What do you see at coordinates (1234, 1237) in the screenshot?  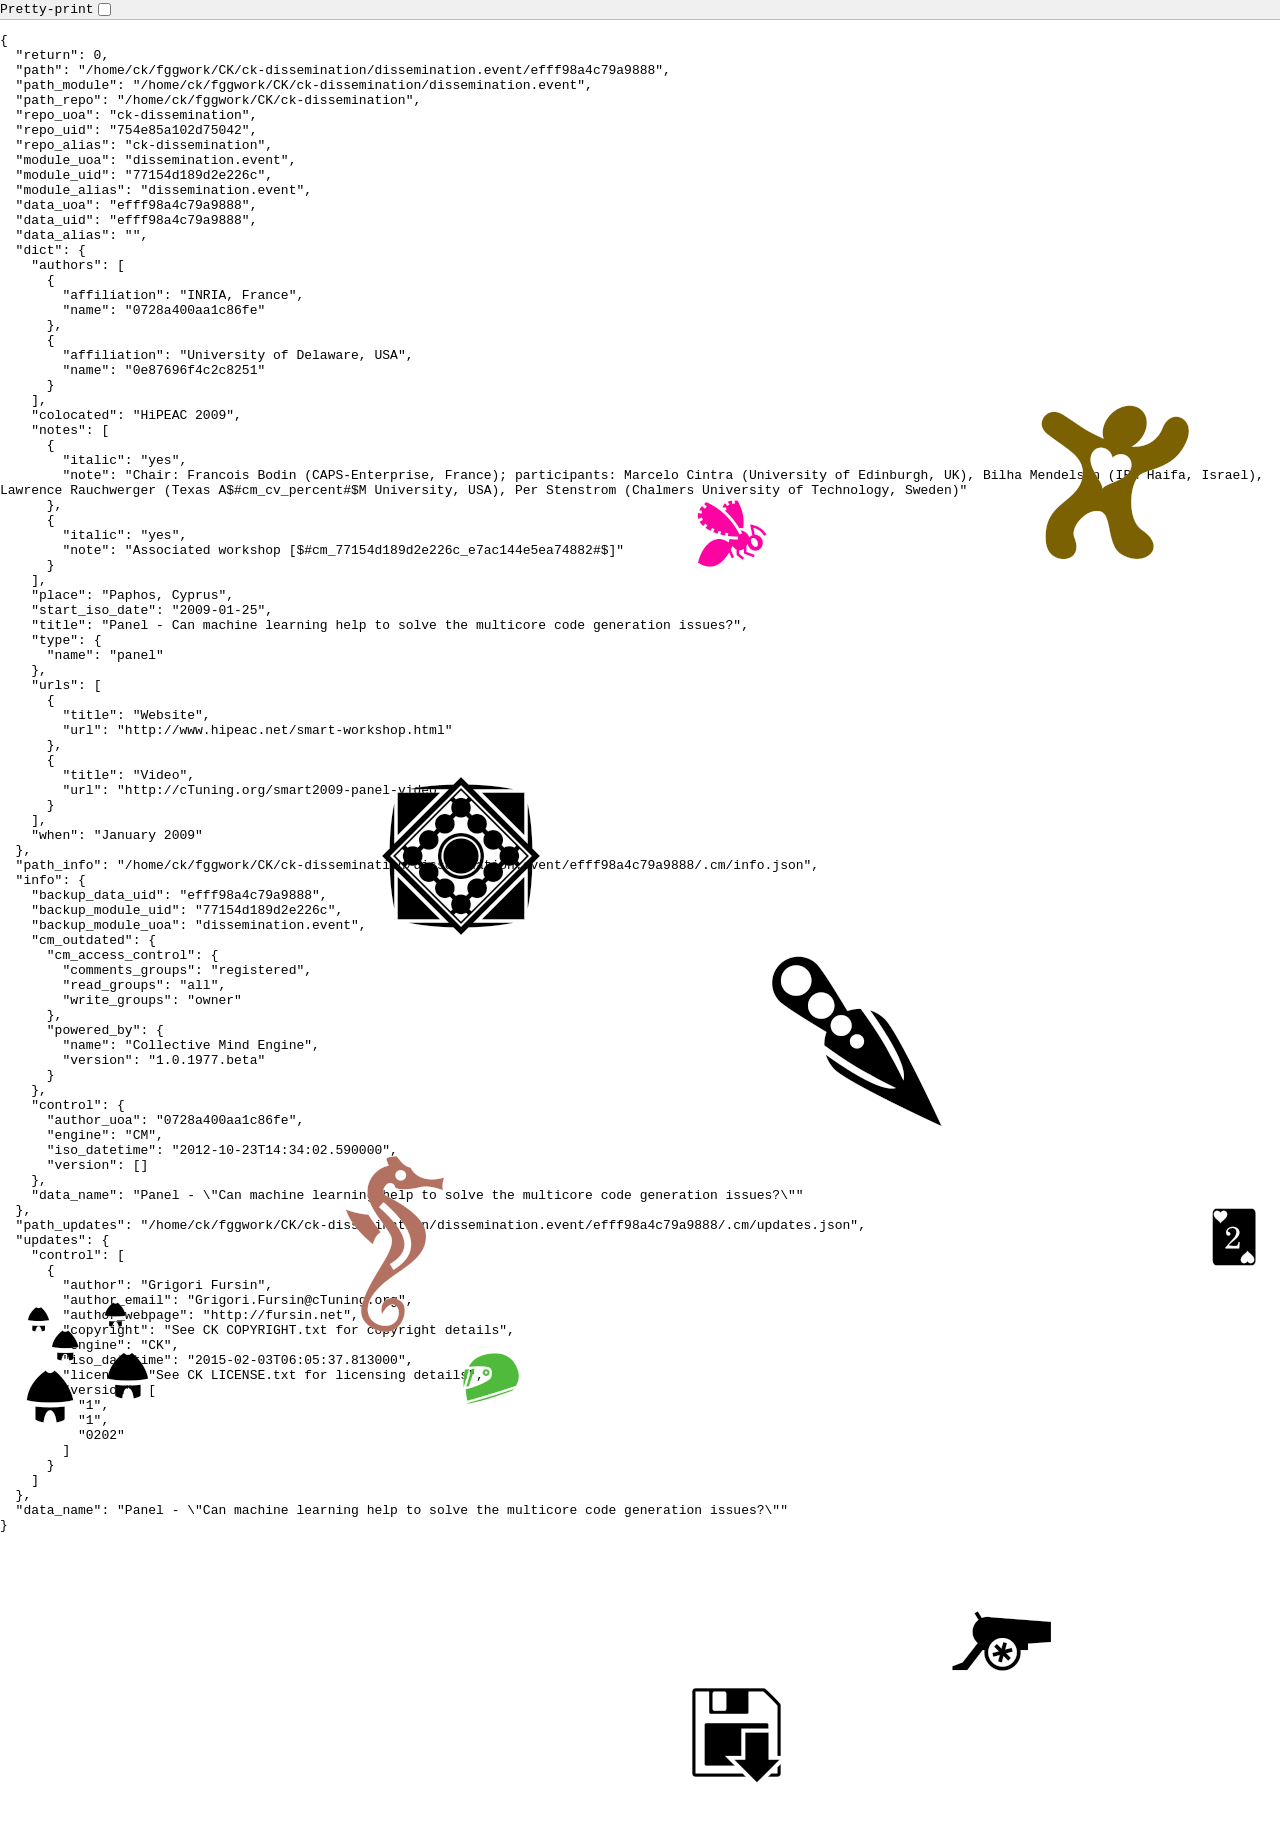 I see `two of hearts playing card` at bounding box center [1234, 1237].